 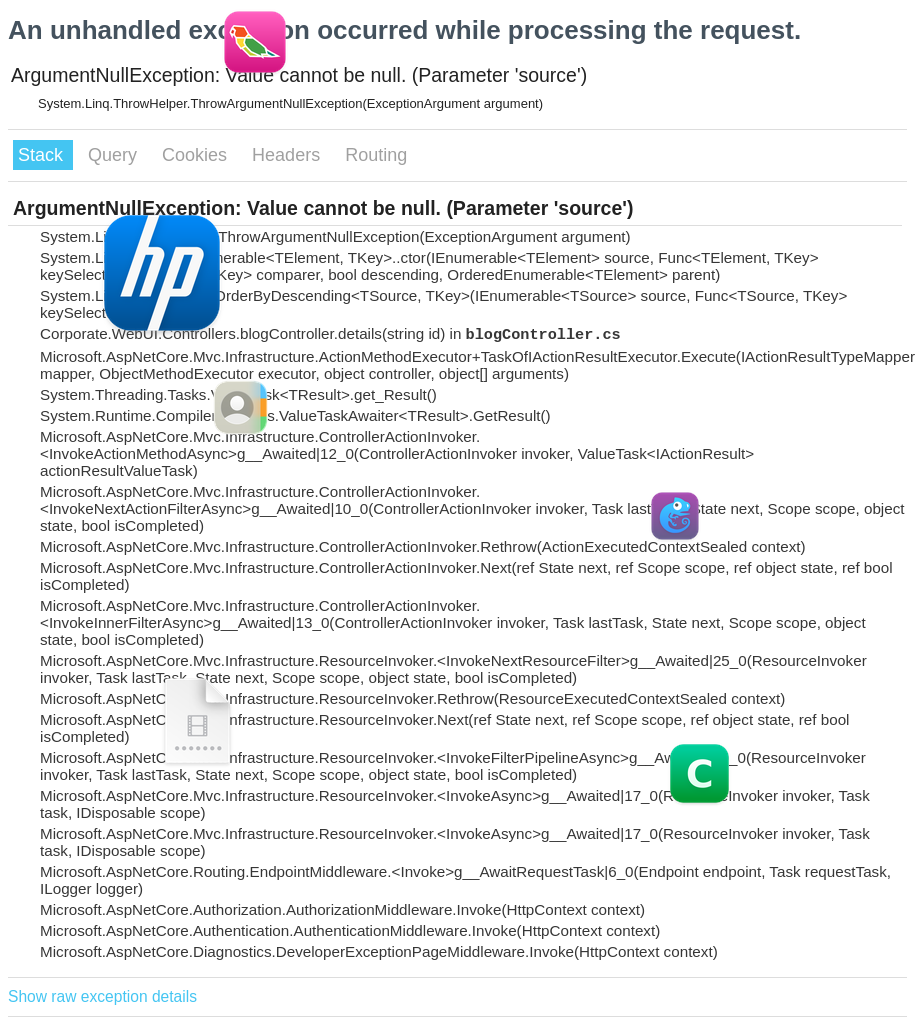 I want to click on open the connectagram word puzzle game, so click(x=699, y=773).